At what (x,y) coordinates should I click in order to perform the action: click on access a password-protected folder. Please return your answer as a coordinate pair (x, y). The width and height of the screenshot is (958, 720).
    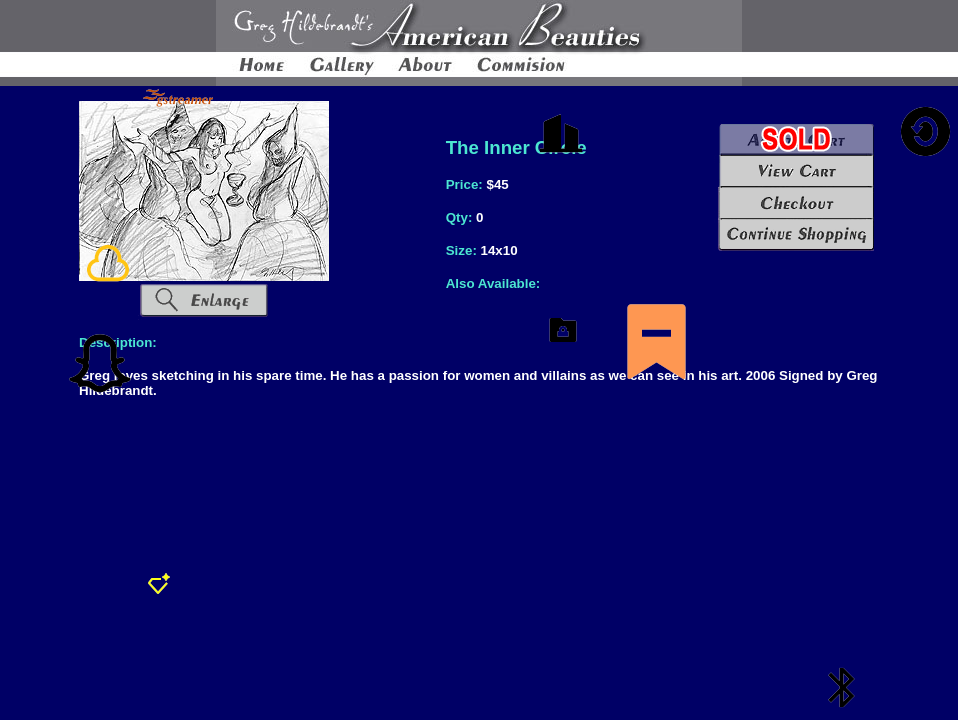
    Looking at the image, I should click on (563, 330).